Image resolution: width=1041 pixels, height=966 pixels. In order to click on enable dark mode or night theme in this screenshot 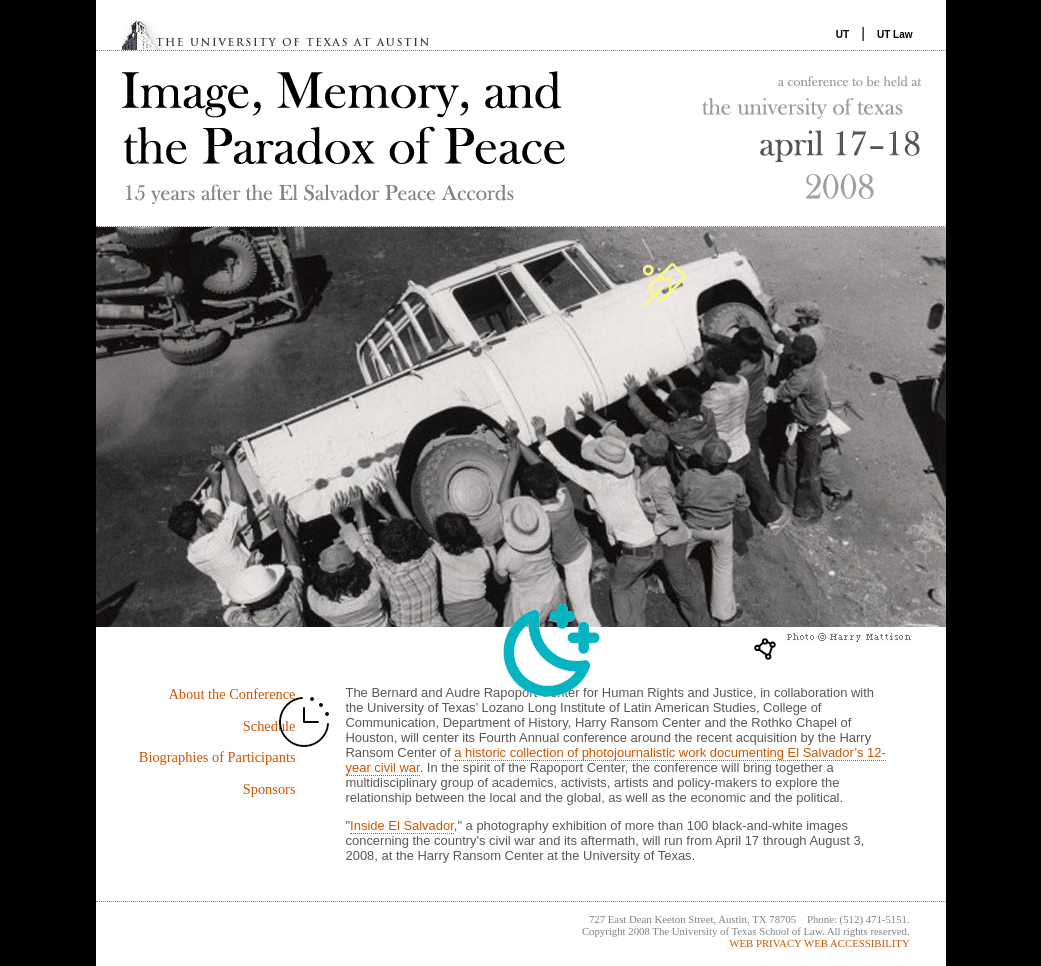, I will do `click(548, 652)`.